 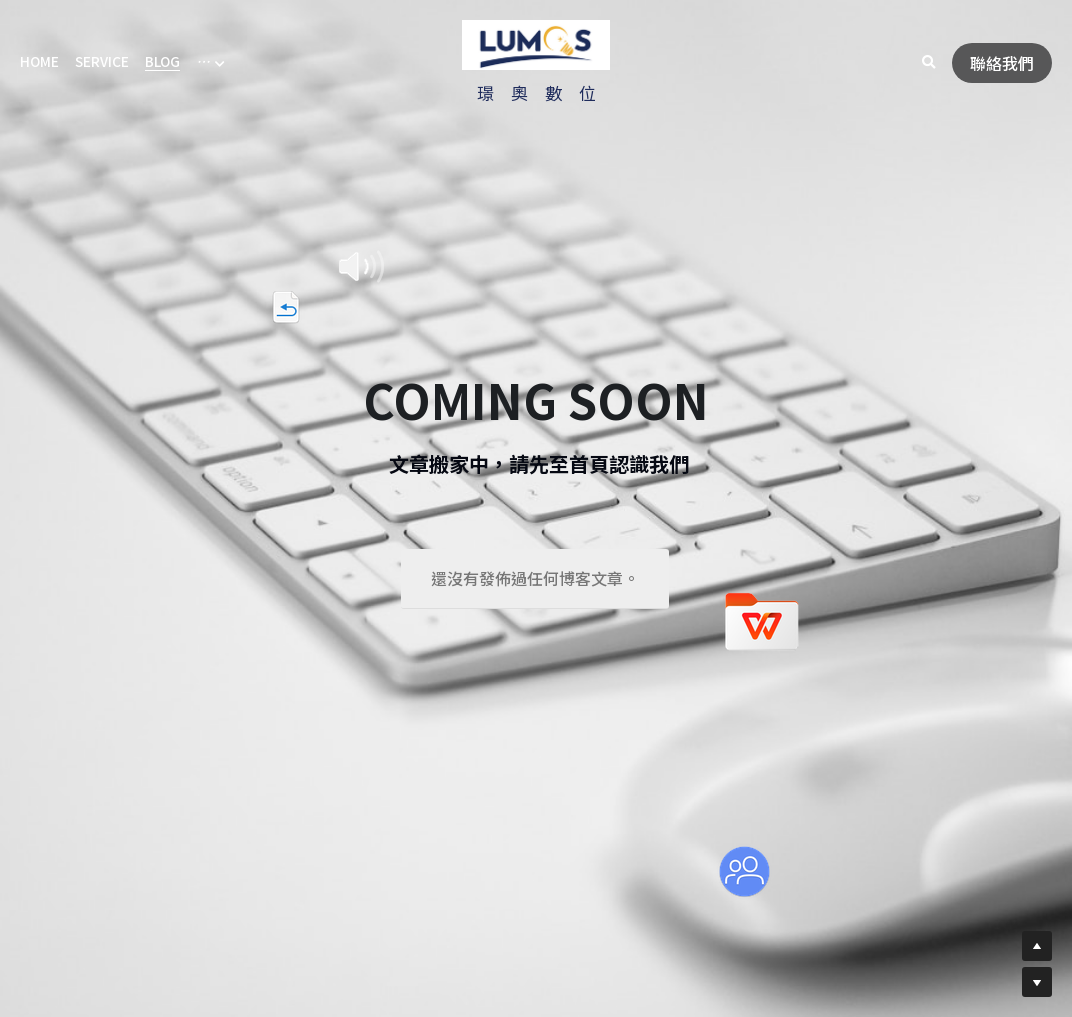 What do you see at coordinates (286, 307) in the screenshot?
I see `revert document to previous version` at bounding box center [286, 307].